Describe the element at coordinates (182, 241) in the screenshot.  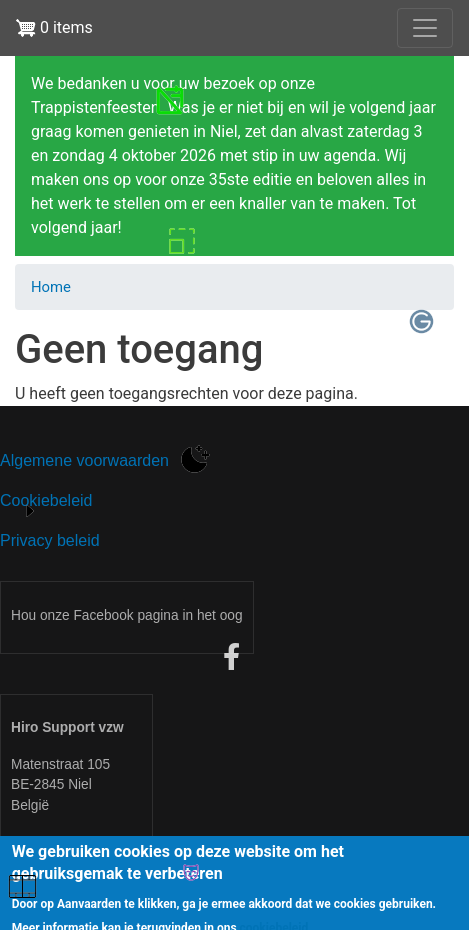
I see `resize a window or element` at that location.